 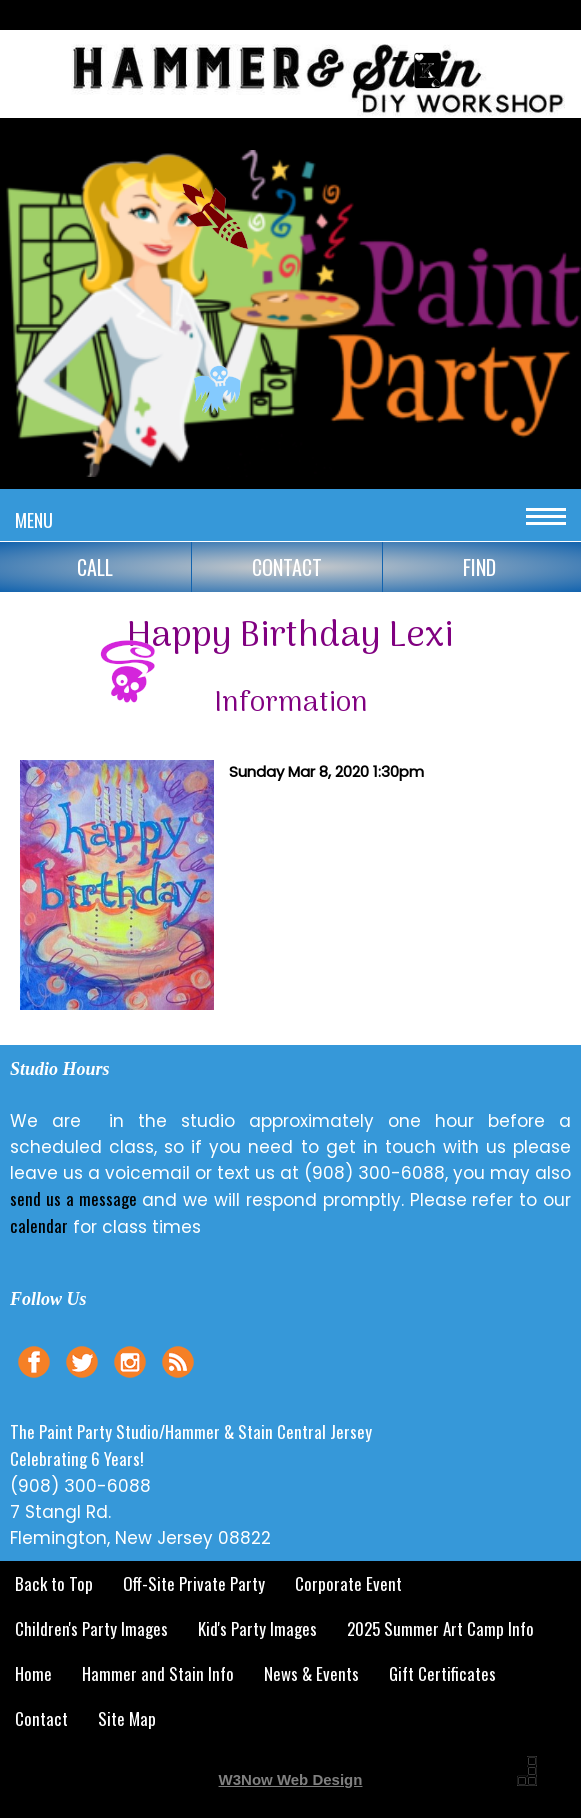 What do you see at coordinates (527, 1771) in the screenshot?
I see `represents a tetris J-block piece` at bounding box center [527, 1771].